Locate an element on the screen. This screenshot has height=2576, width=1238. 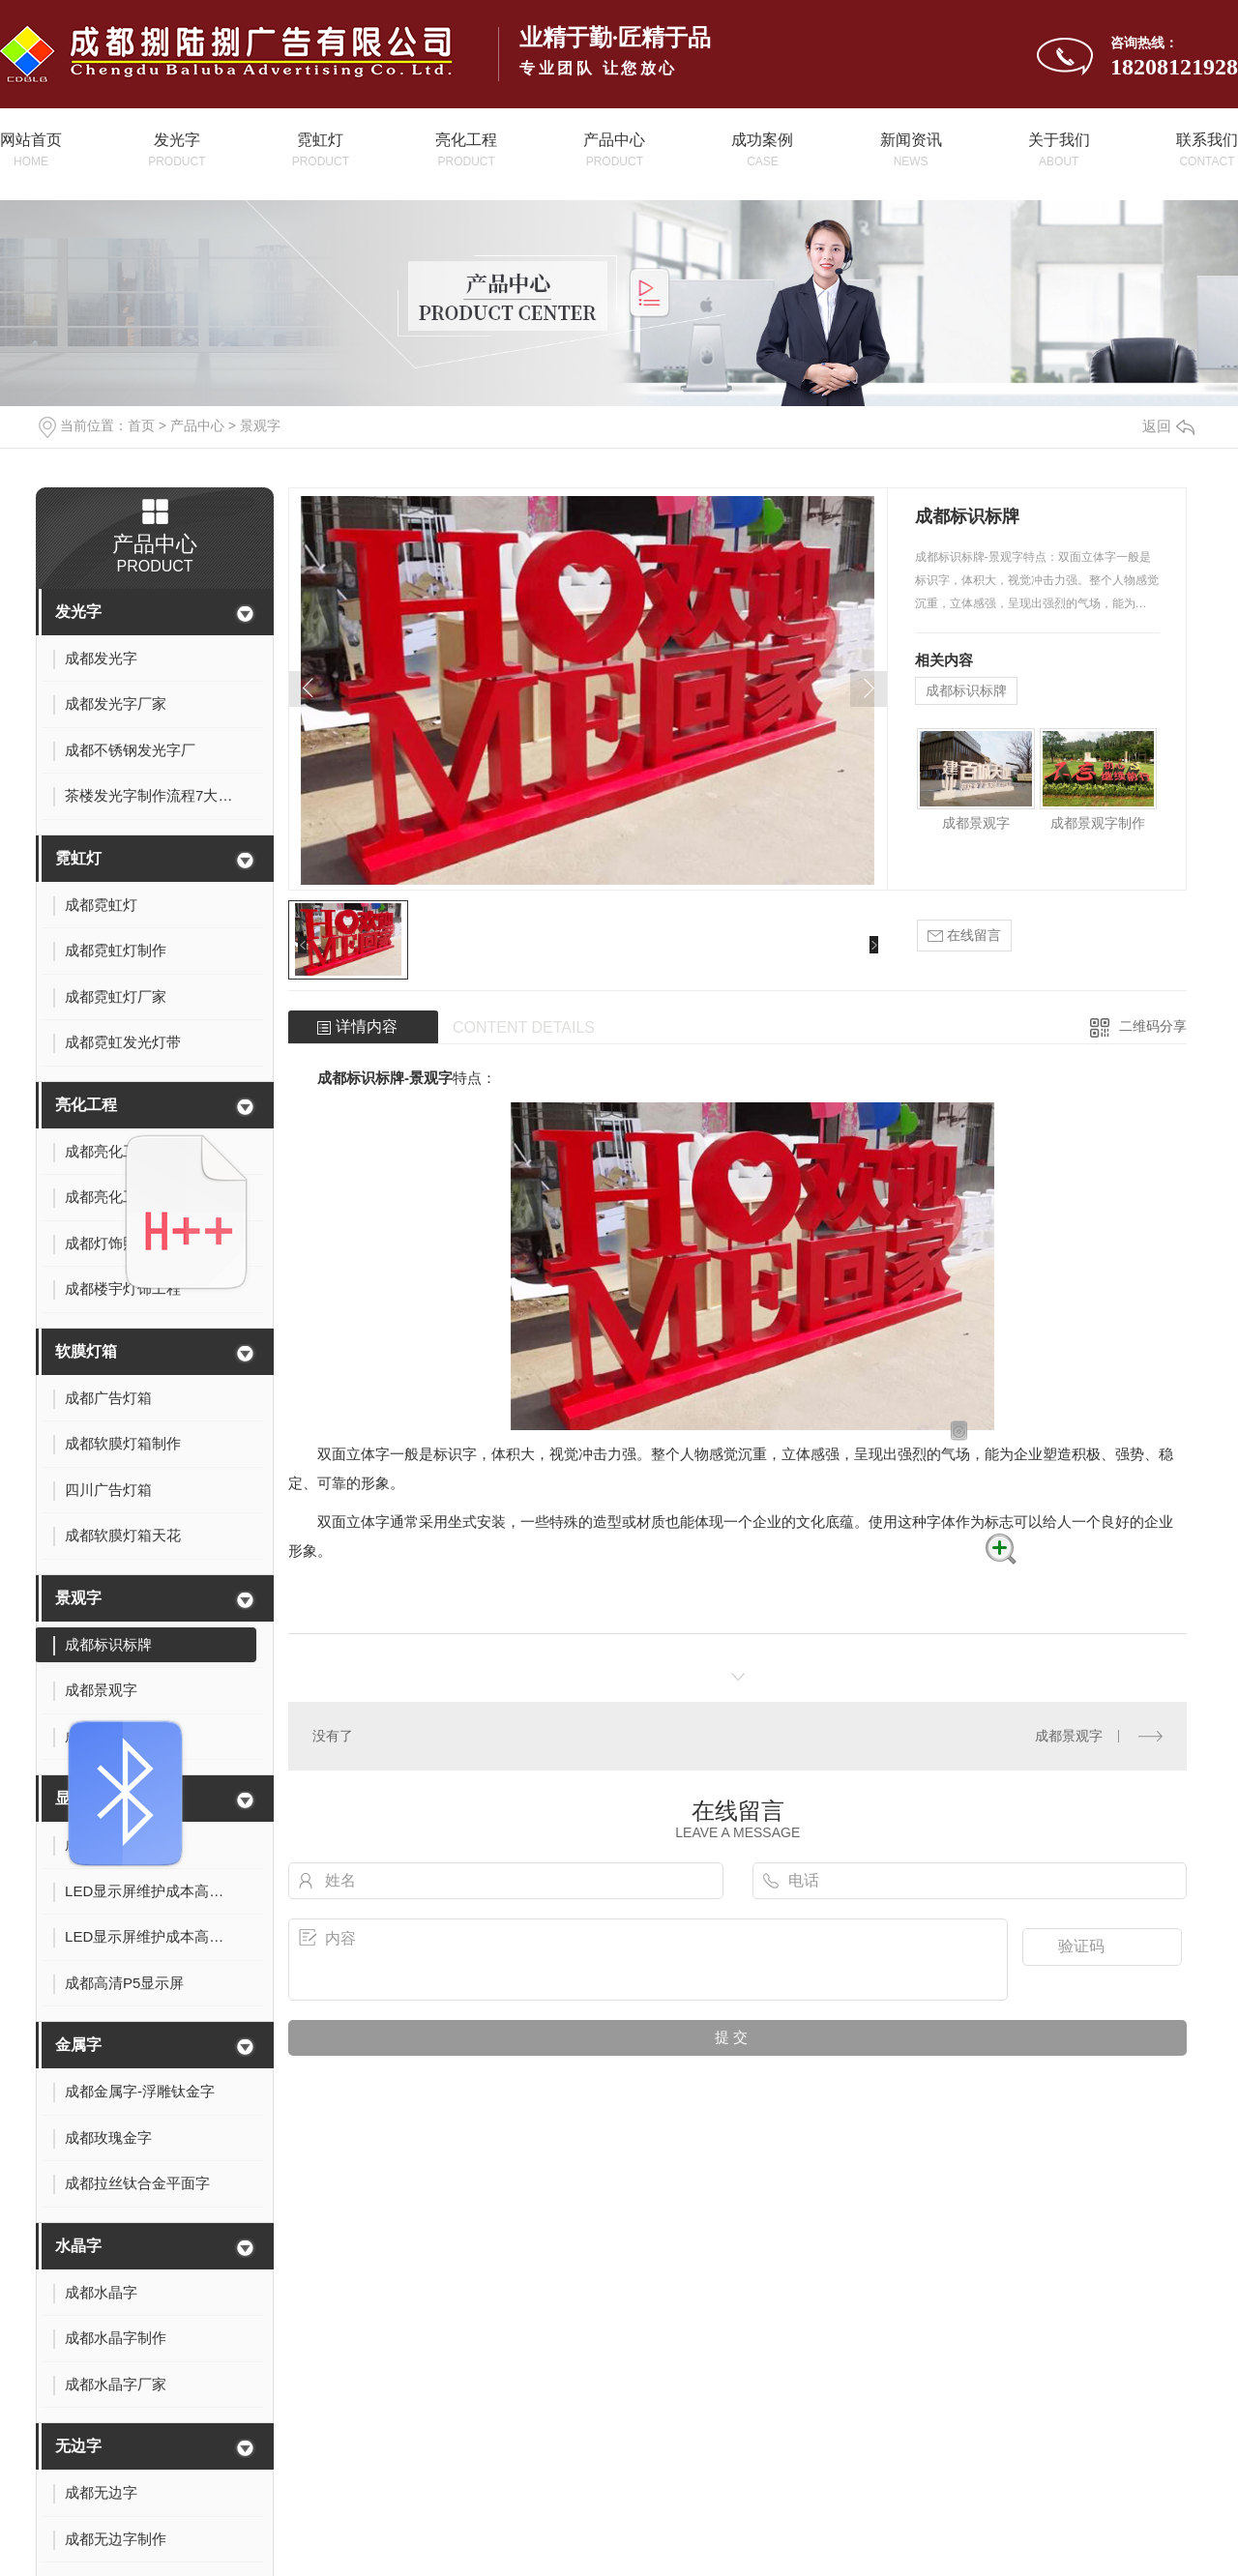
zoom to fit content in view is located at coordinates (1001, 1549).